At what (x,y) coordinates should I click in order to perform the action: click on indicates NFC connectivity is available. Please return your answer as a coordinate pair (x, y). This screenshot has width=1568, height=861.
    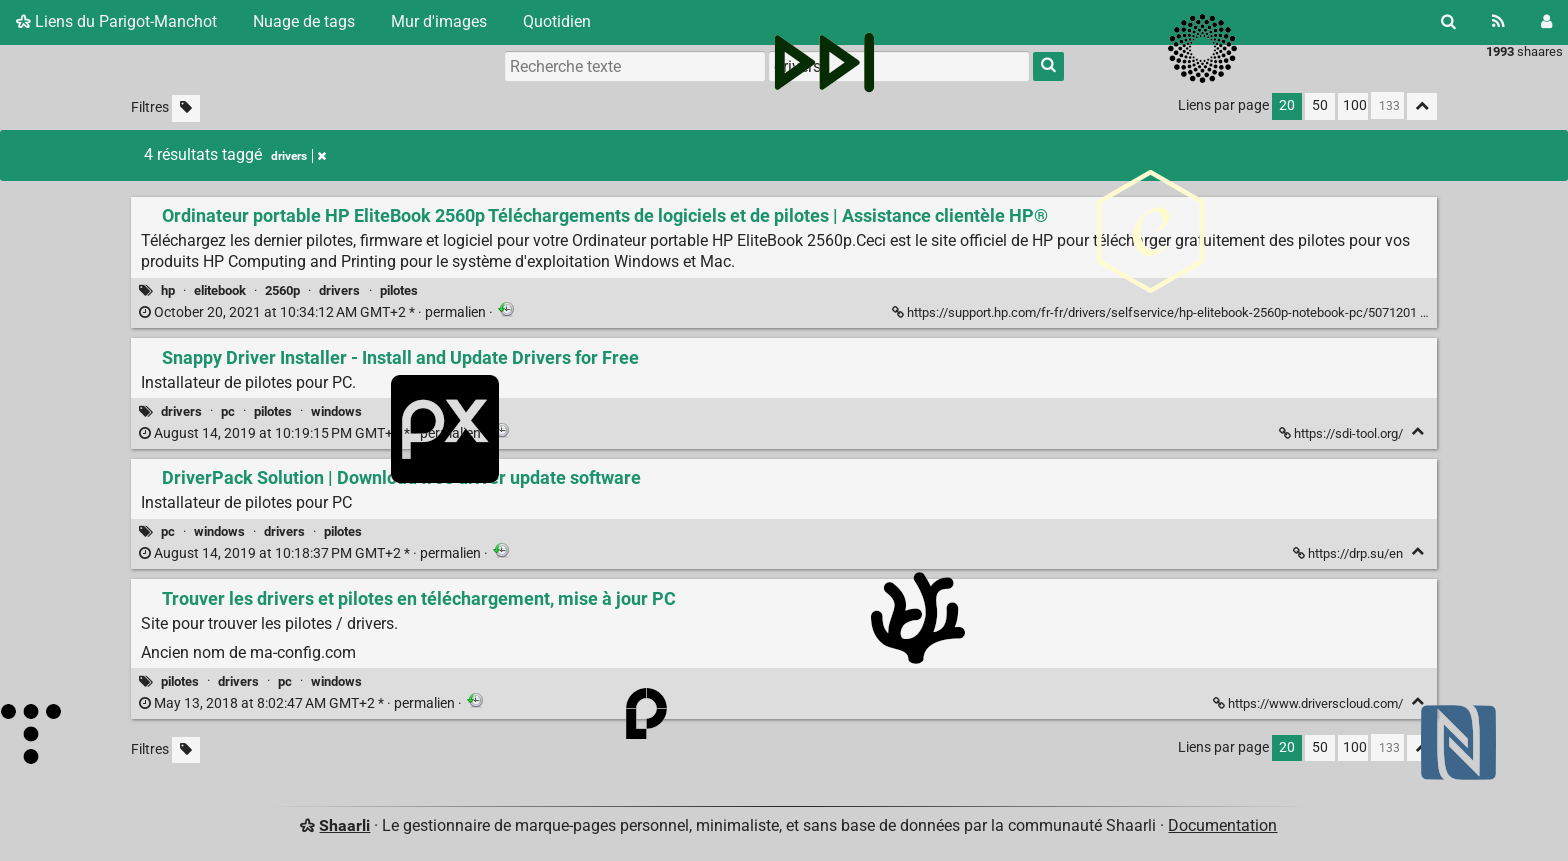
    Looking at the image, I should click on (1458, 742).